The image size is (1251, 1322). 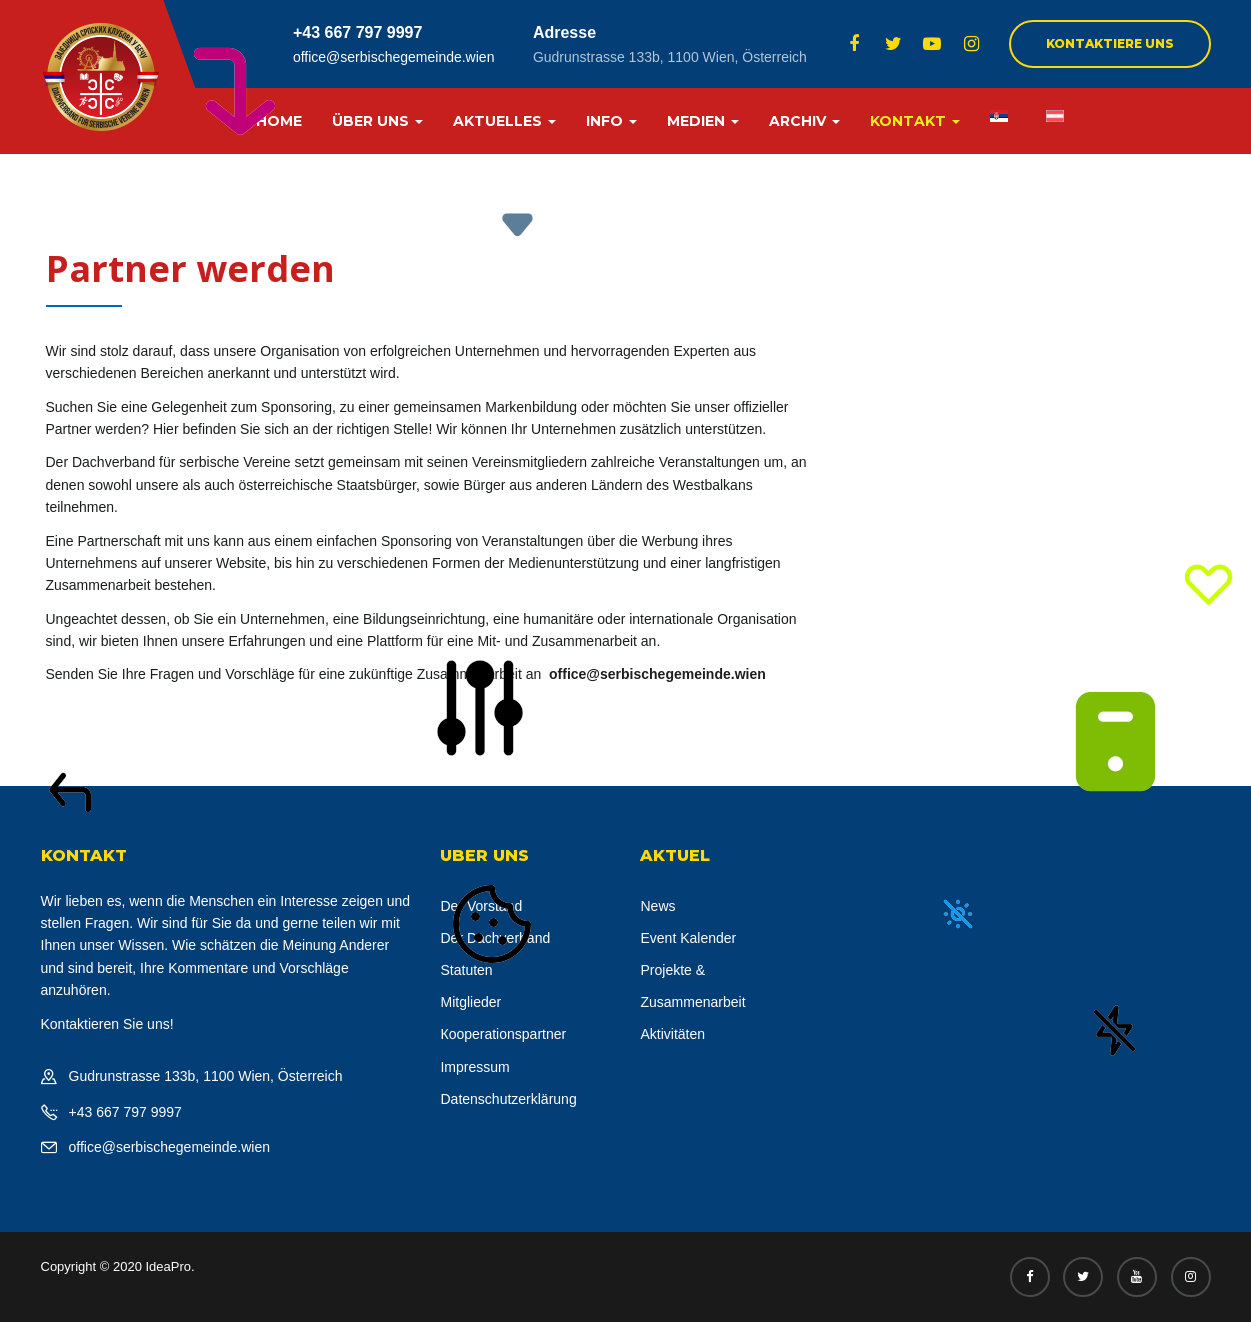 What do you see at coordinates (1115, 741) in the screenshot?
I see `access mobile device settings` at bounding box center [1115, 741].